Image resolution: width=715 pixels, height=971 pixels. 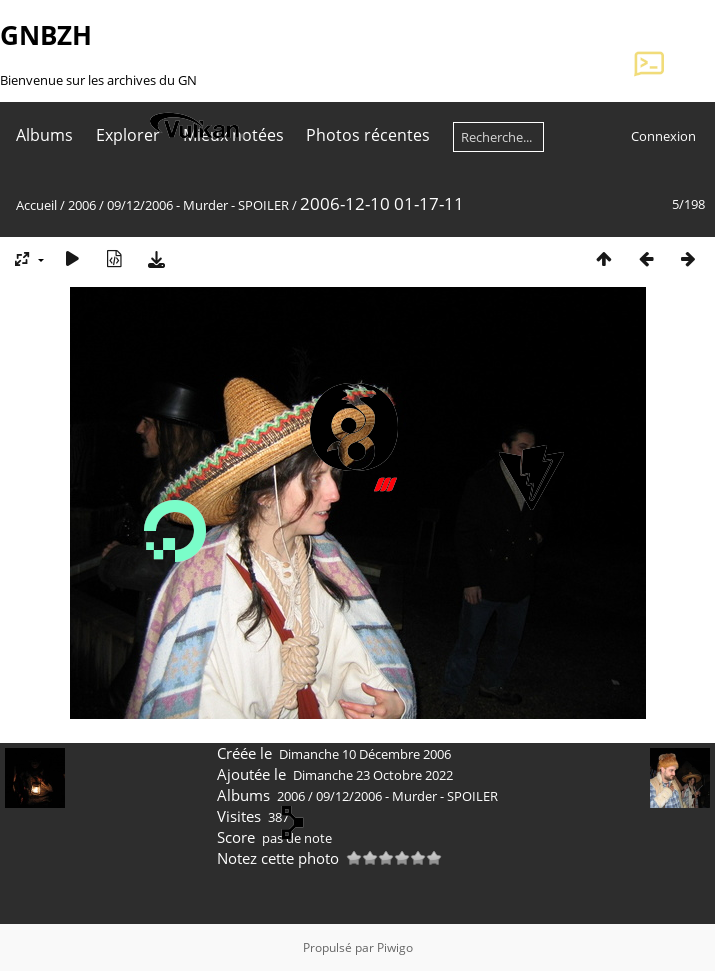 What do you see at coordinates (175, 531) in the screenshot?
I see `DigitalOcean logo` at bounding box center [175, 531].